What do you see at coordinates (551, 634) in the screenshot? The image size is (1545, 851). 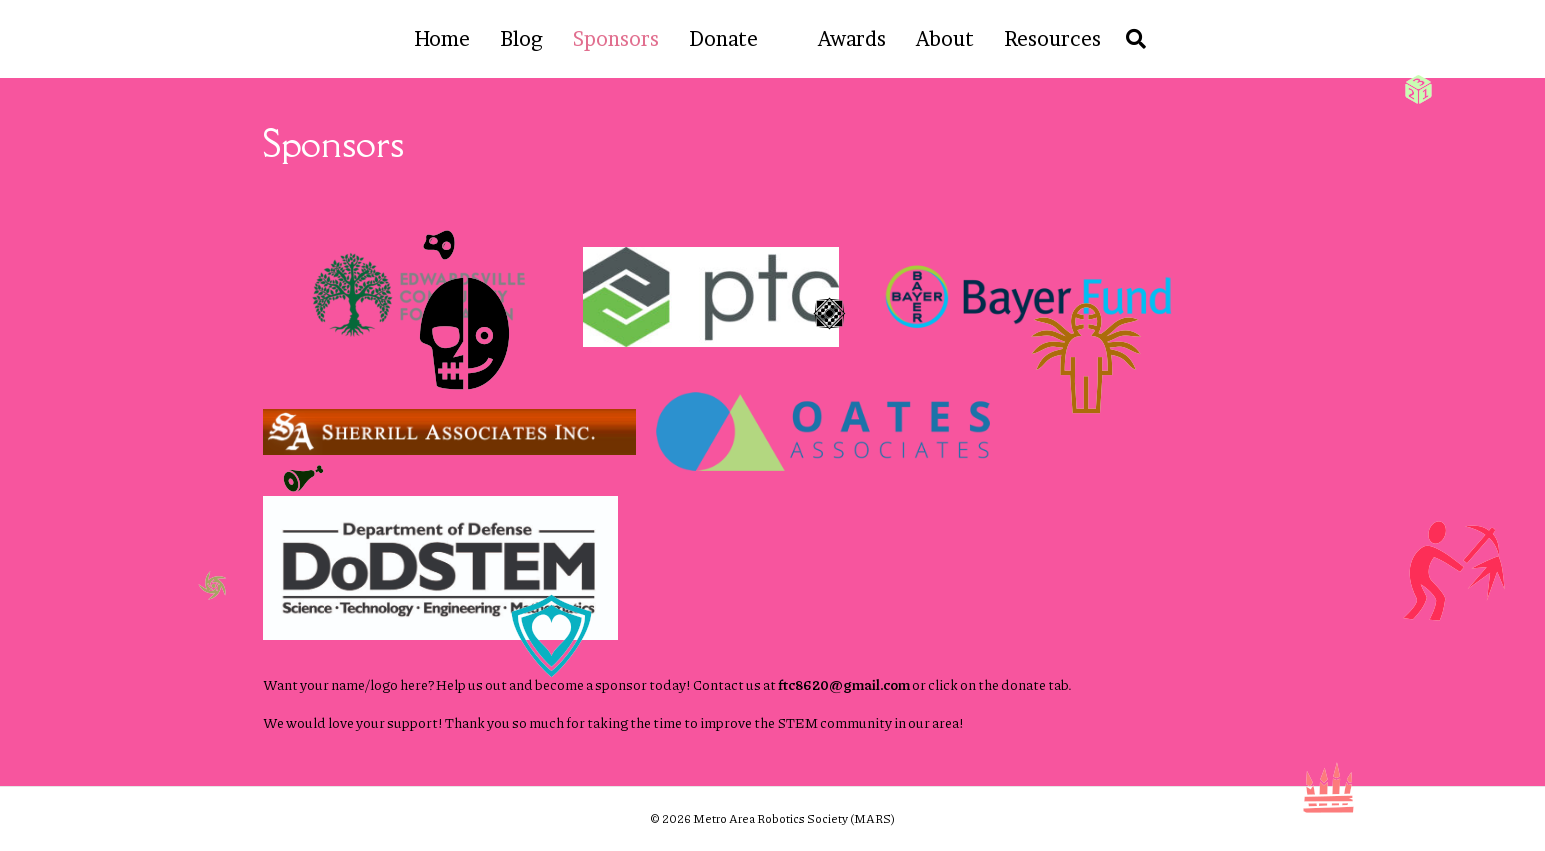 I see `health protection or defensive buff status` at bounding box center [551, 634].